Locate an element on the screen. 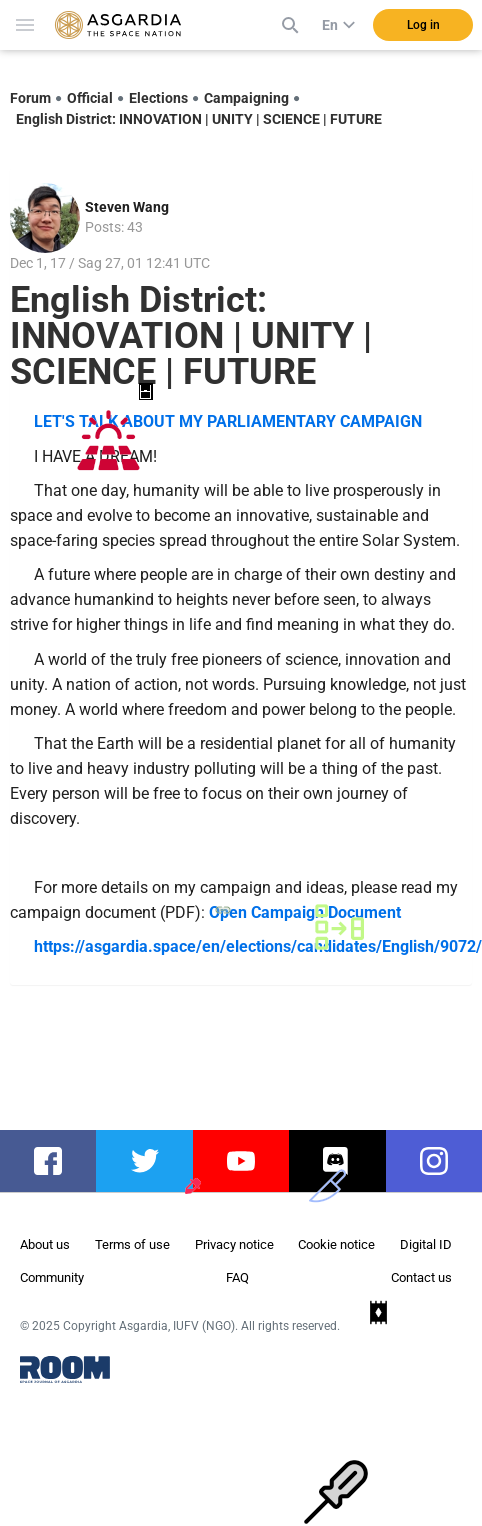  view or manage rug products in a home decor app is located at coordinates (378, 1312).